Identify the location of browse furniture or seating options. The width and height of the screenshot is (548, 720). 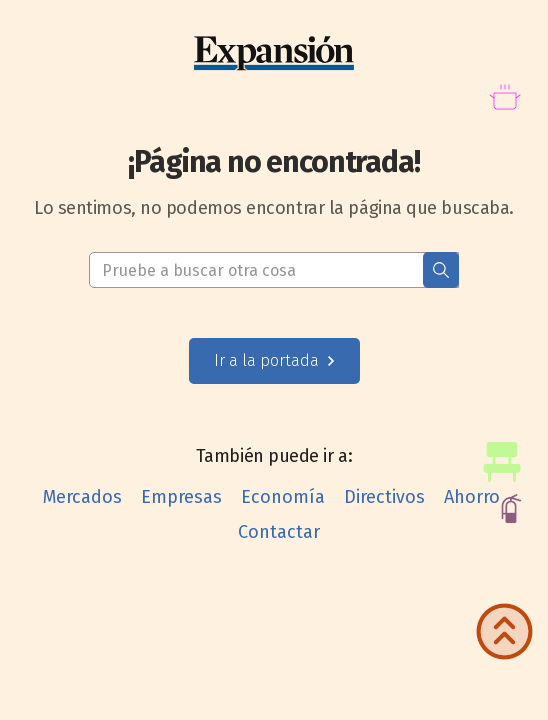
(502, 462).